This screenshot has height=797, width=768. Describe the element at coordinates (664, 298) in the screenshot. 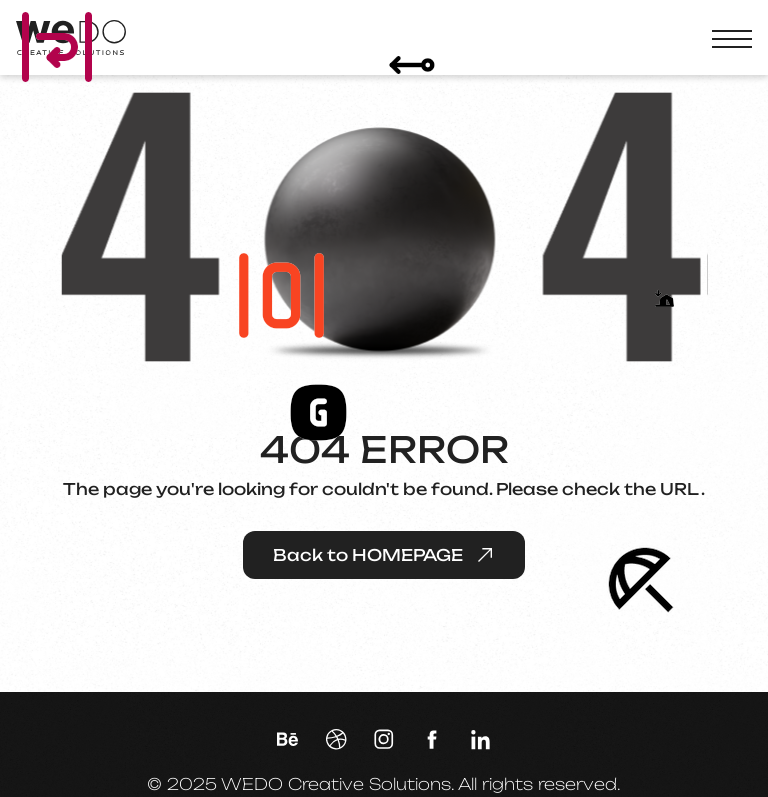

I see `download campsite or camping information` at that location.